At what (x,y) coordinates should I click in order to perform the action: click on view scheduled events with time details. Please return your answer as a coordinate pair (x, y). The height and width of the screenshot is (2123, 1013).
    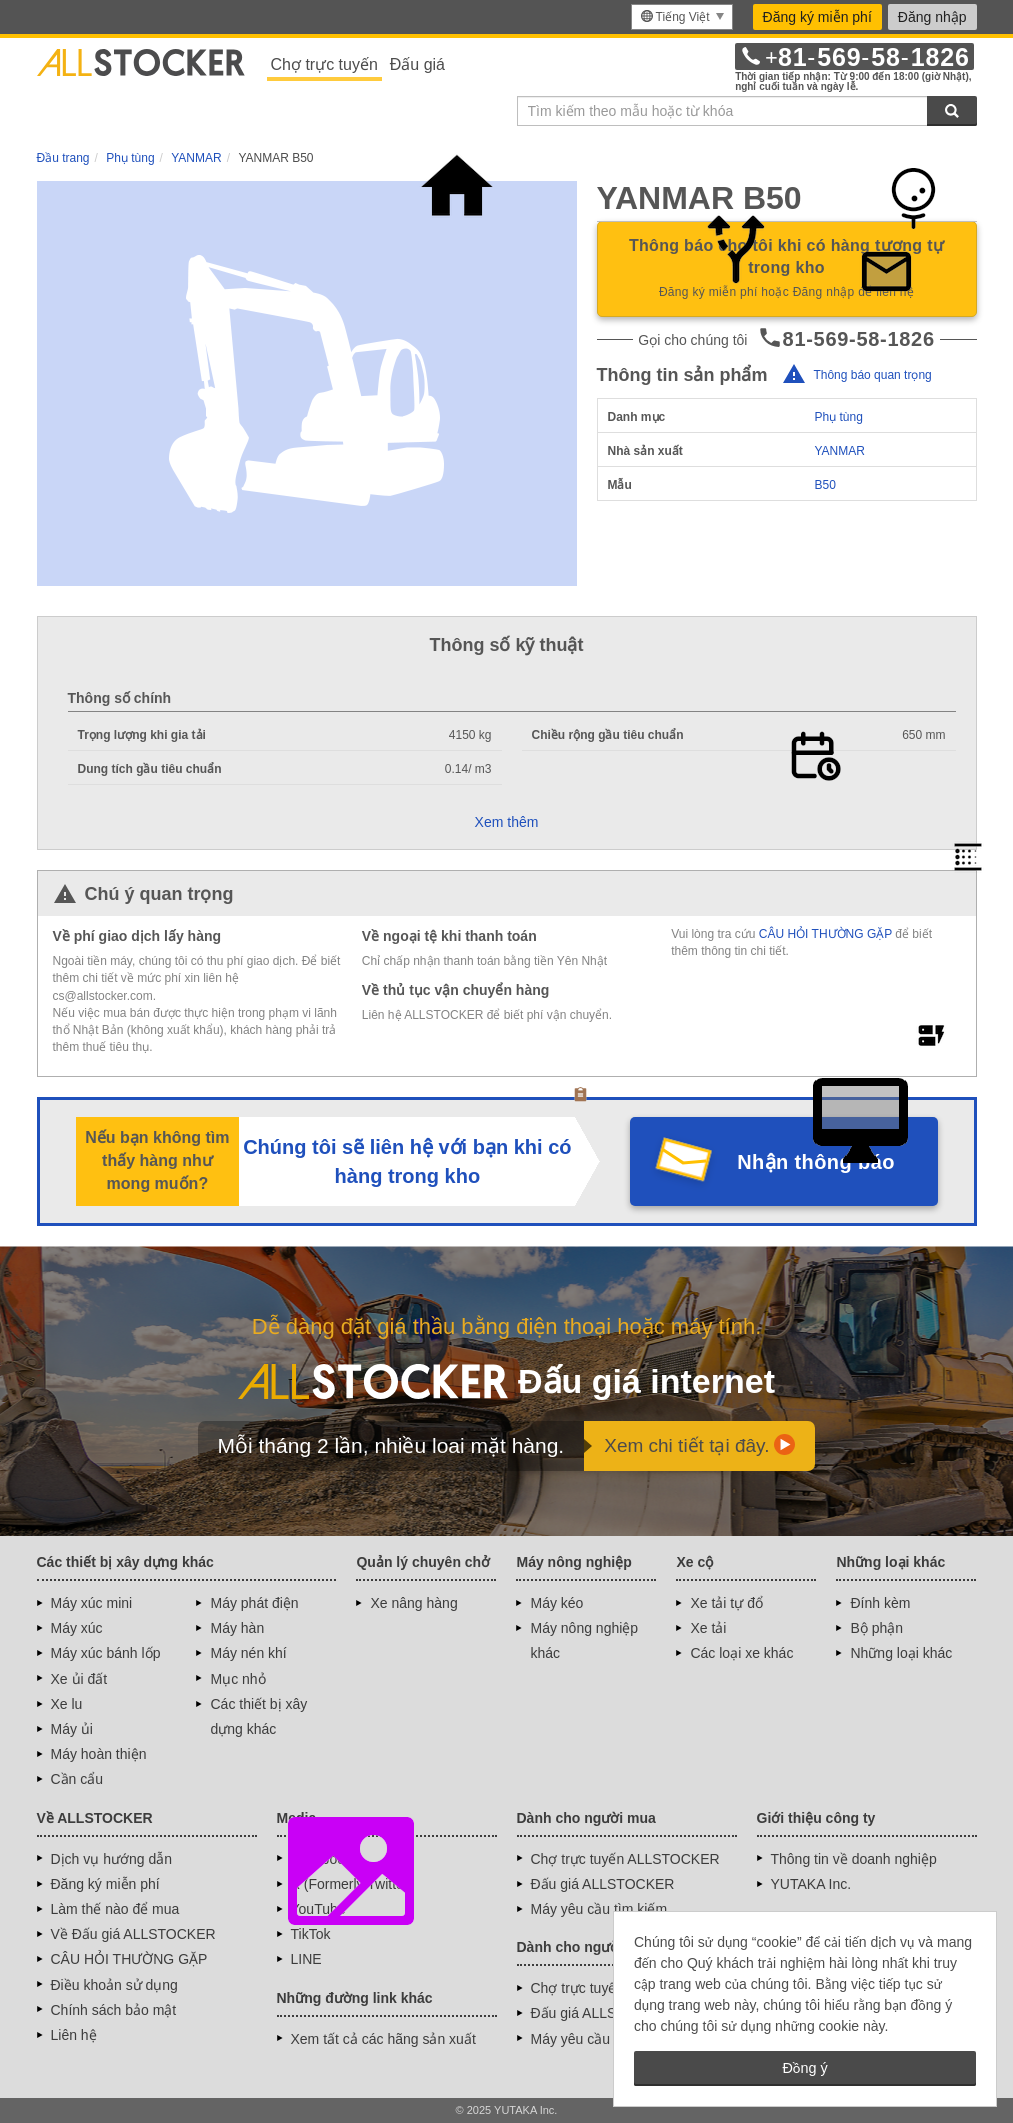
    Looking at the image, I should click on (815, 755).